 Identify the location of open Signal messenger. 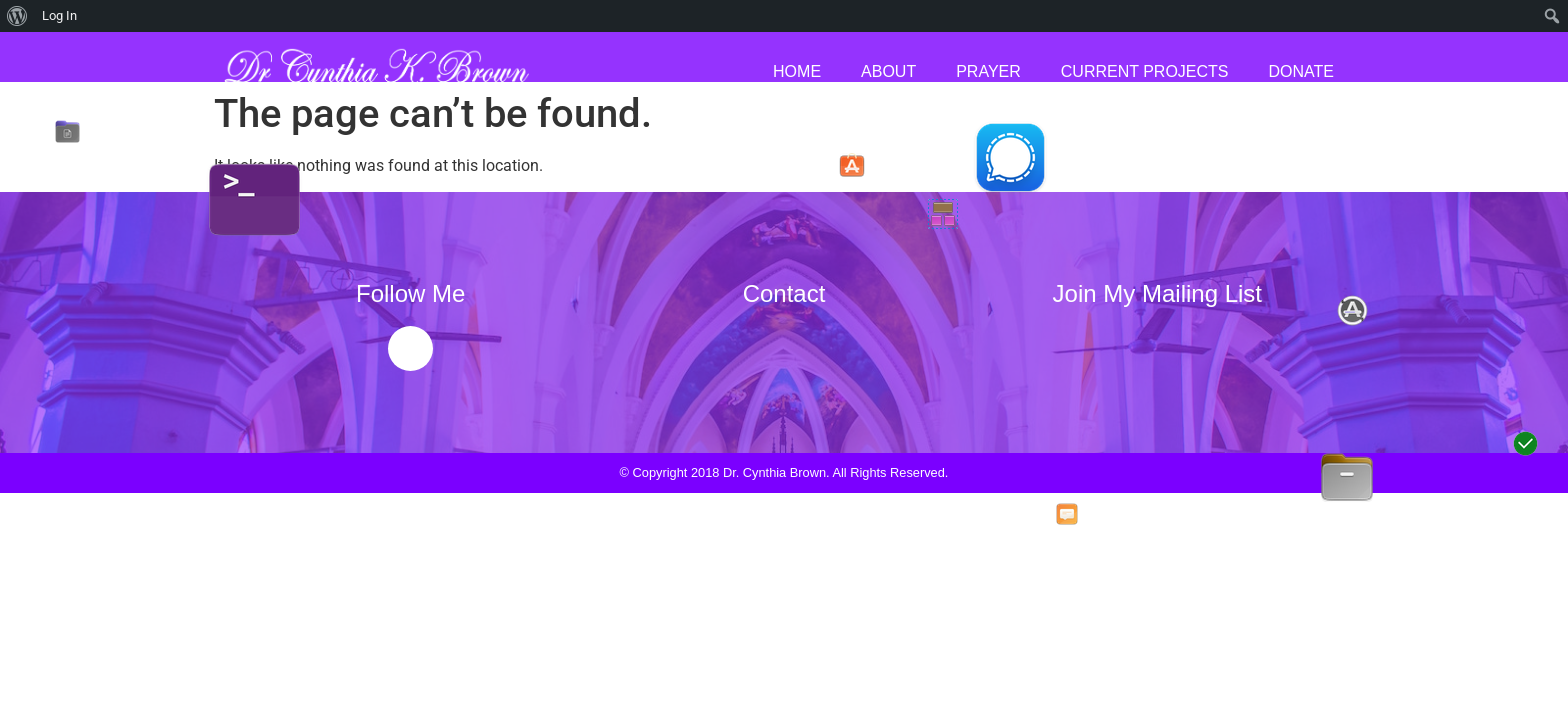
(1010, 157).